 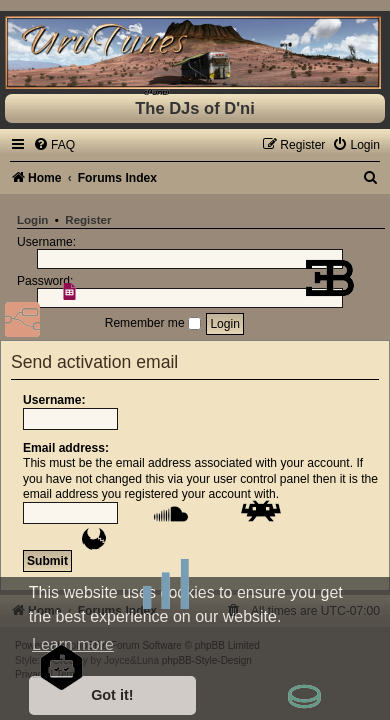 I want to click on simple analytics logo, so click(x=166, y=584).